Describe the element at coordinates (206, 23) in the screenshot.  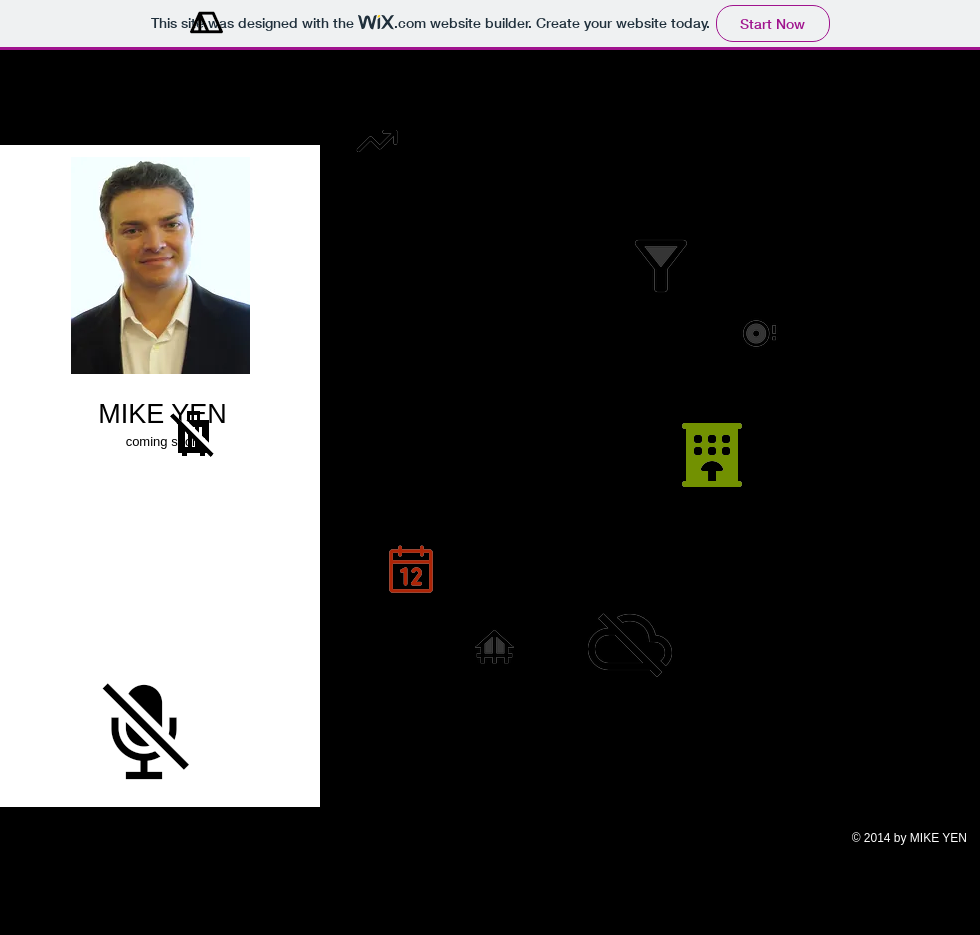
I see `access camping or outdoor activity features` at that location.